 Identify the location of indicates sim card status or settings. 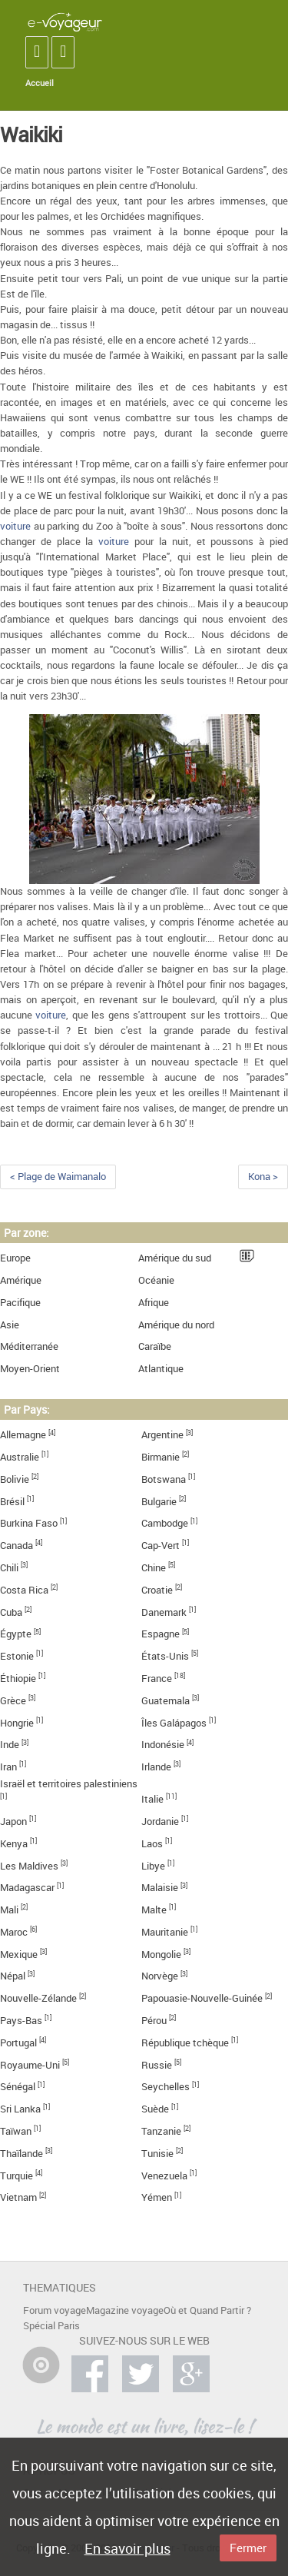
(247, 1255).